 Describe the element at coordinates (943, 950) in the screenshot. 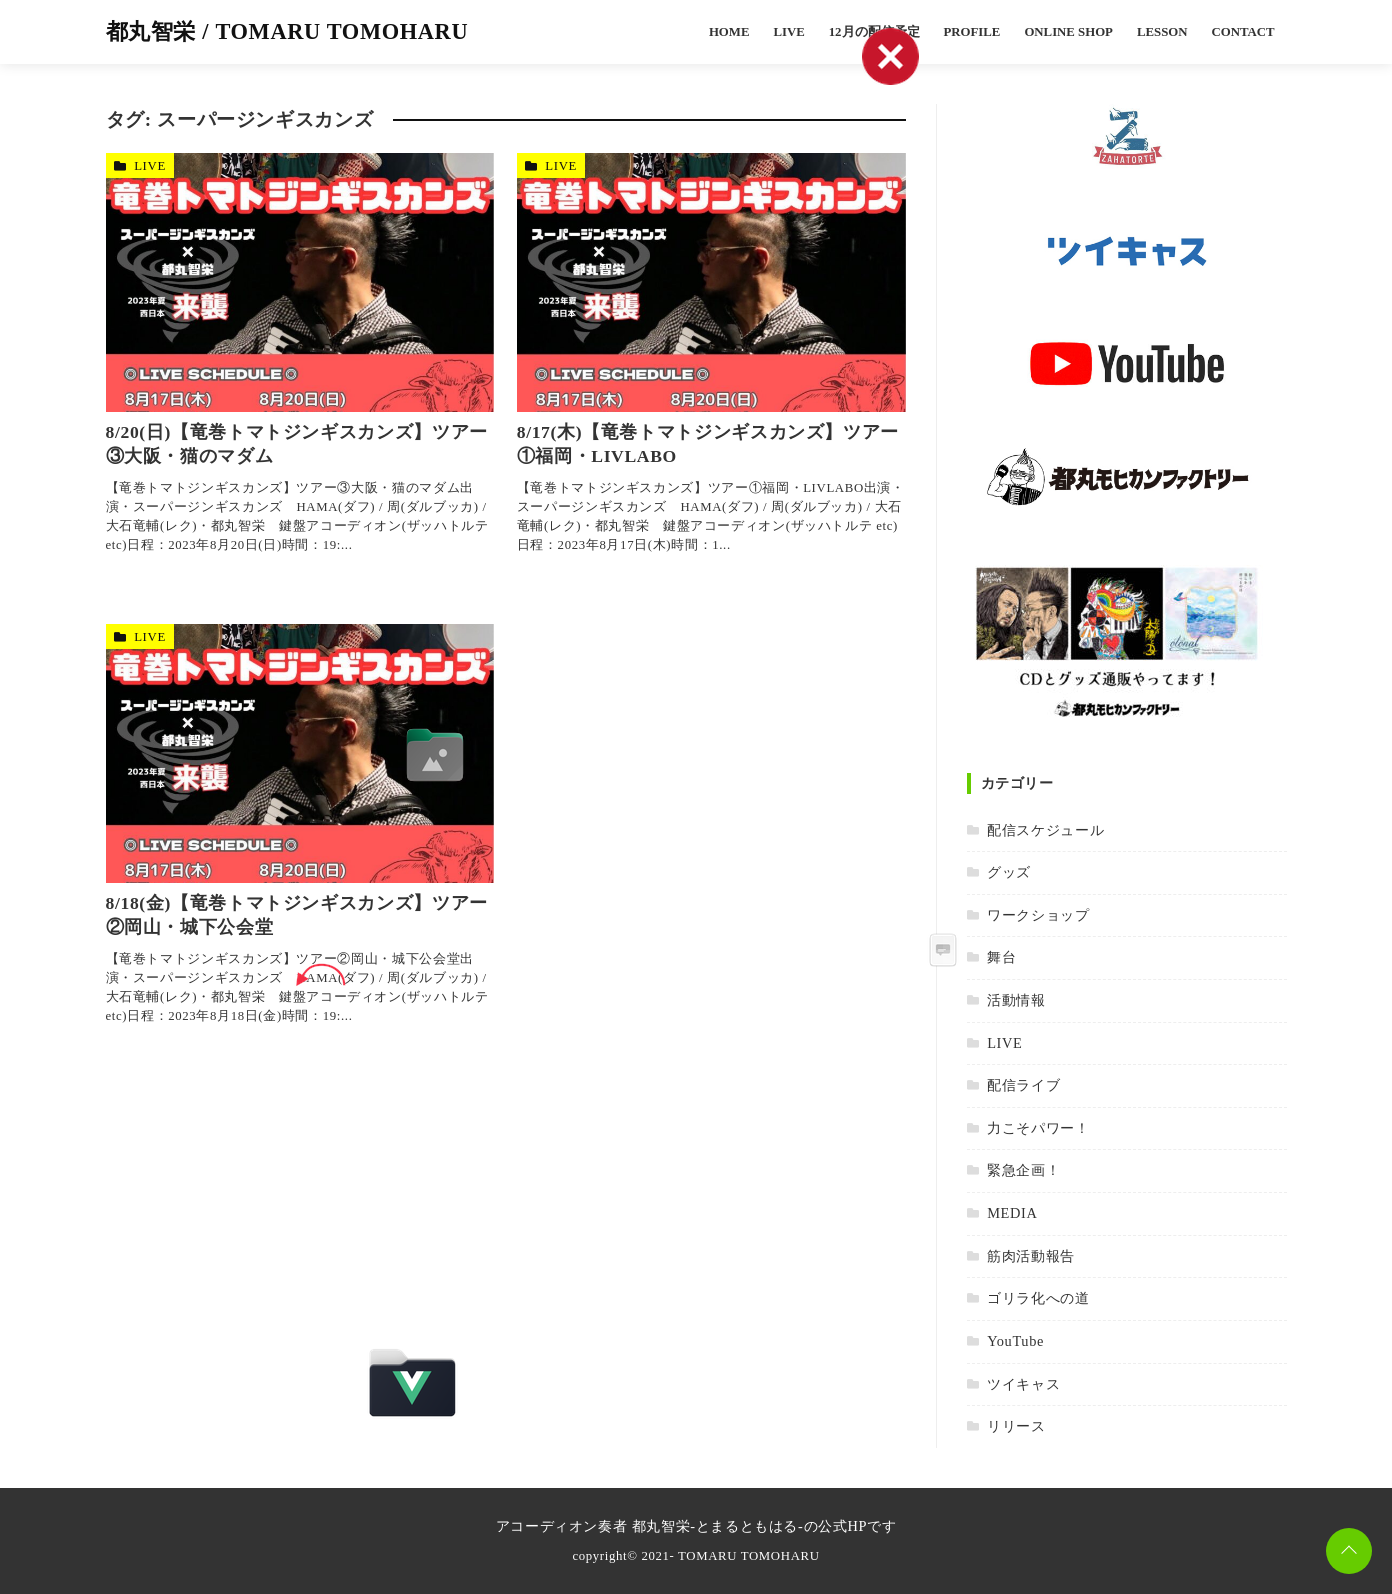

I see `a SAMI subtitle or caption file` at that location.